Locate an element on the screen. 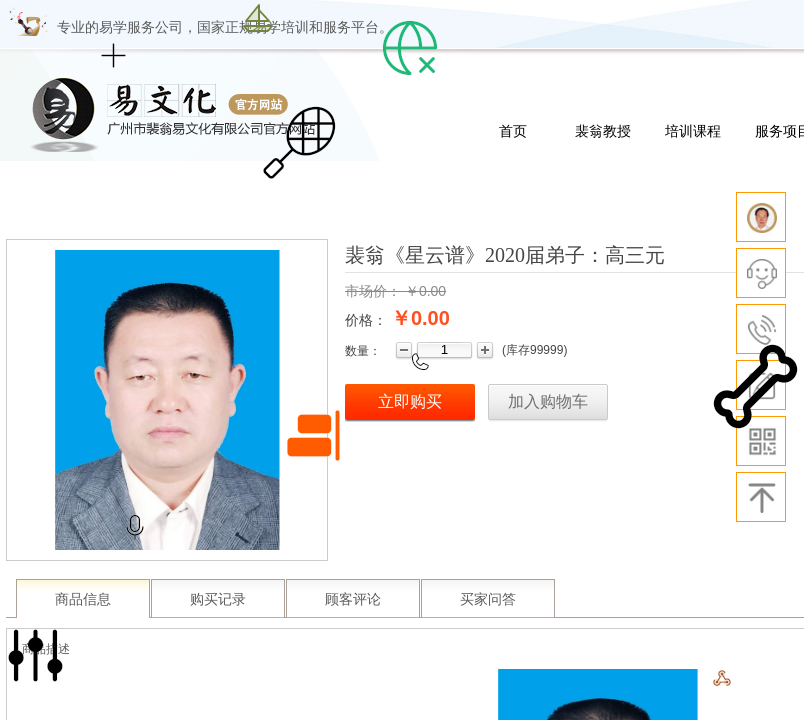 The width and height of the screenshot is (804, 720). configure webhook integrations is located at coordinates (722, 679).